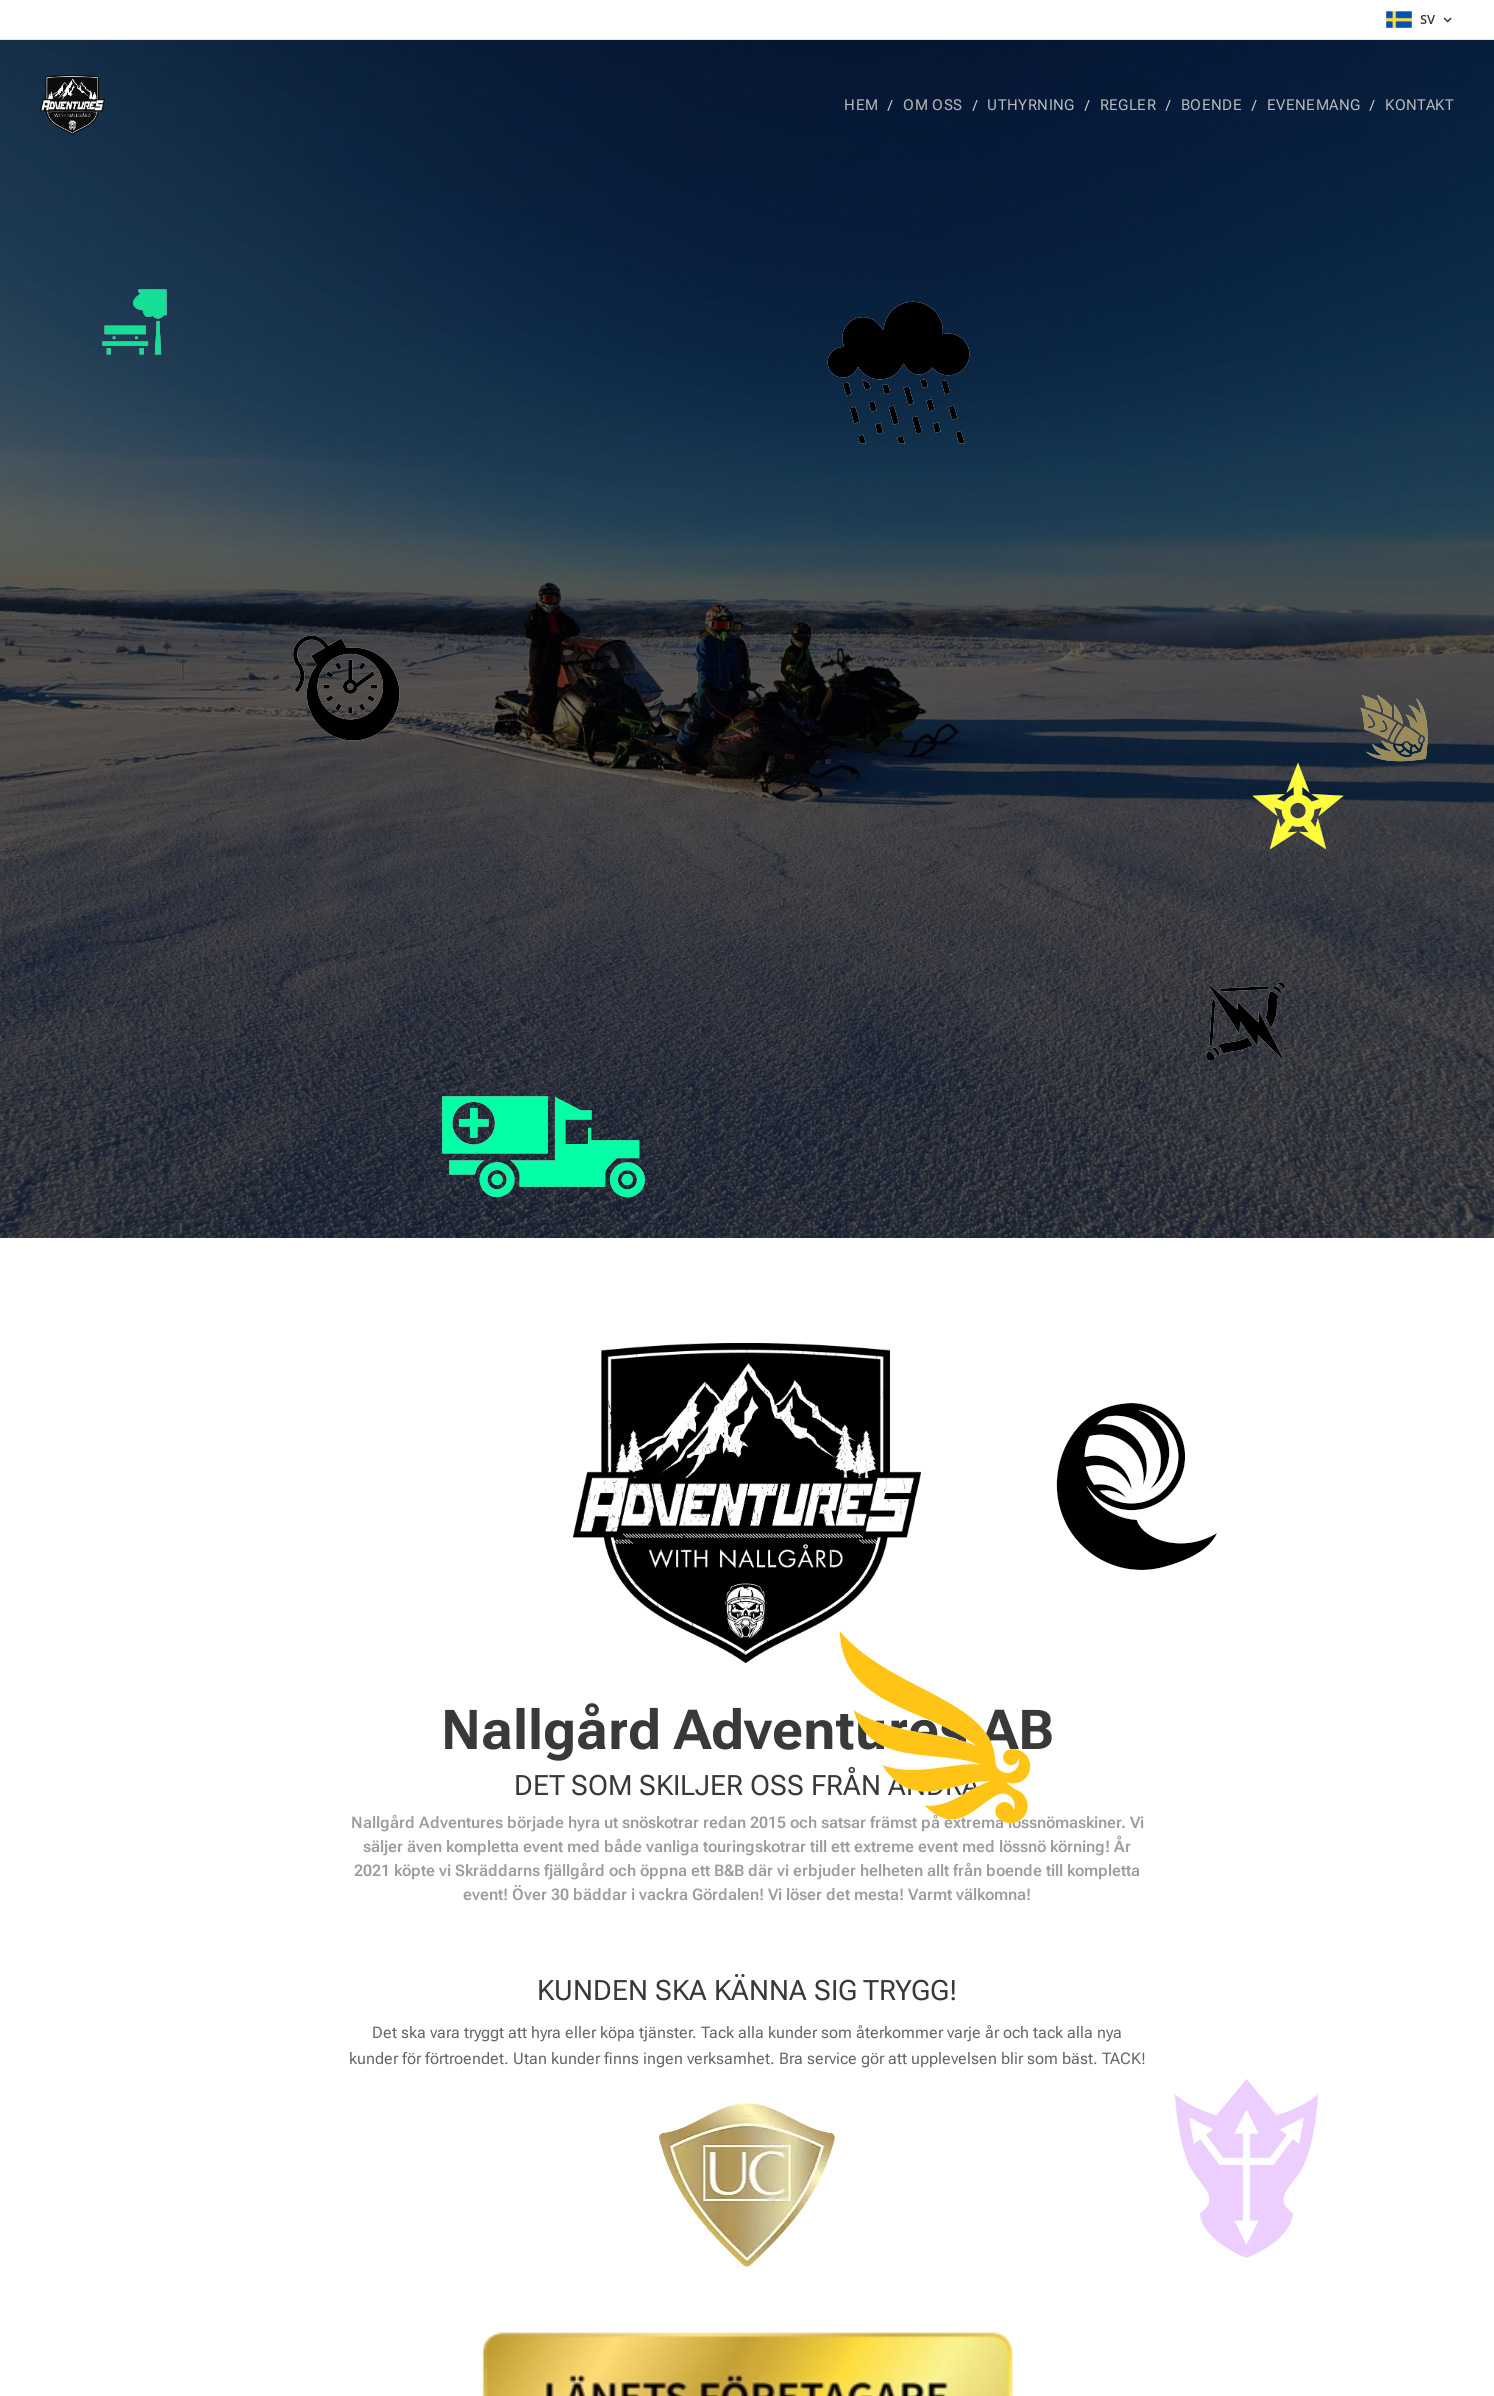 The height and width of the screenshot is (2396, 1494). Describe the element at coordinates (898, 372) in the screenshot. I see `indicates rainy weather conditions` at that location.